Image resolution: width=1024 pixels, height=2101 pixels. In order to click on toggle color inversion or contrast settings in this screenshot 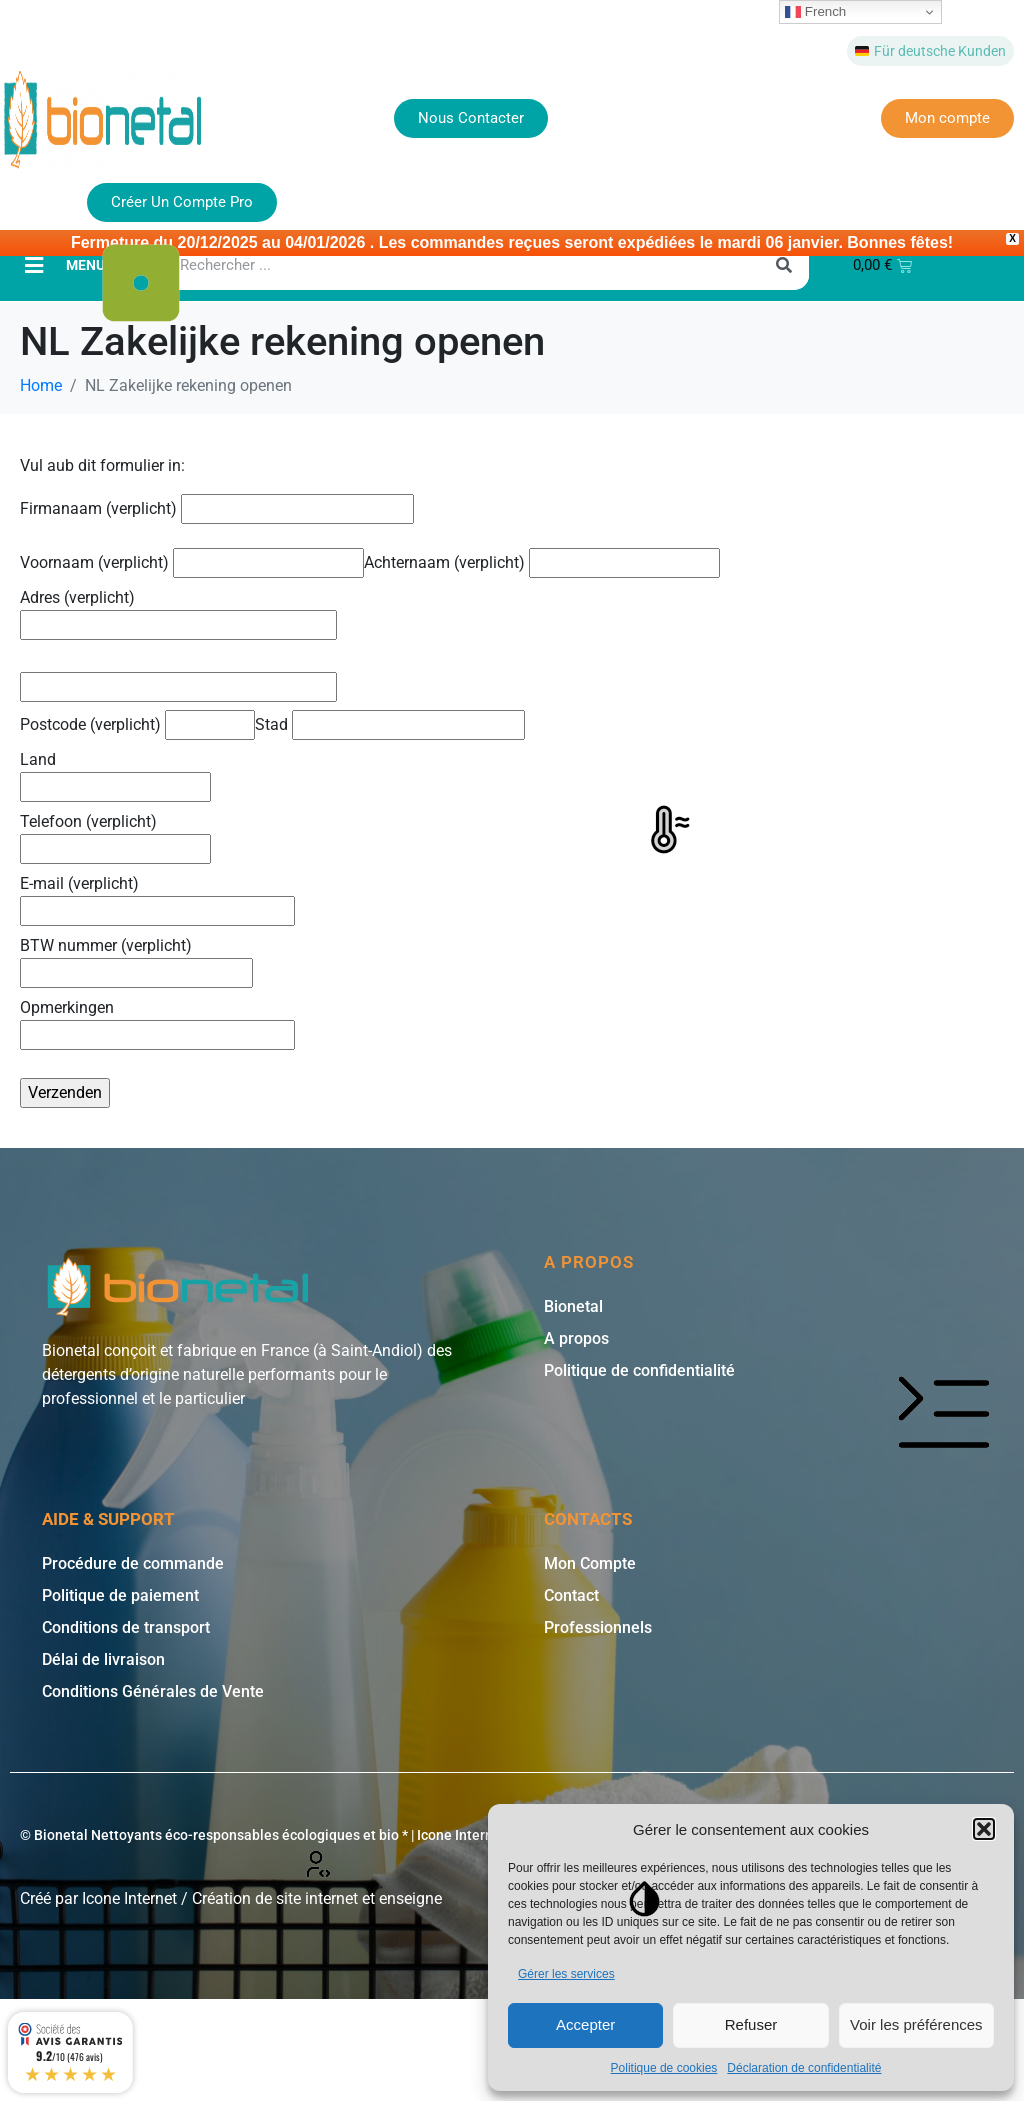, I will do `click(644, 1898)`.